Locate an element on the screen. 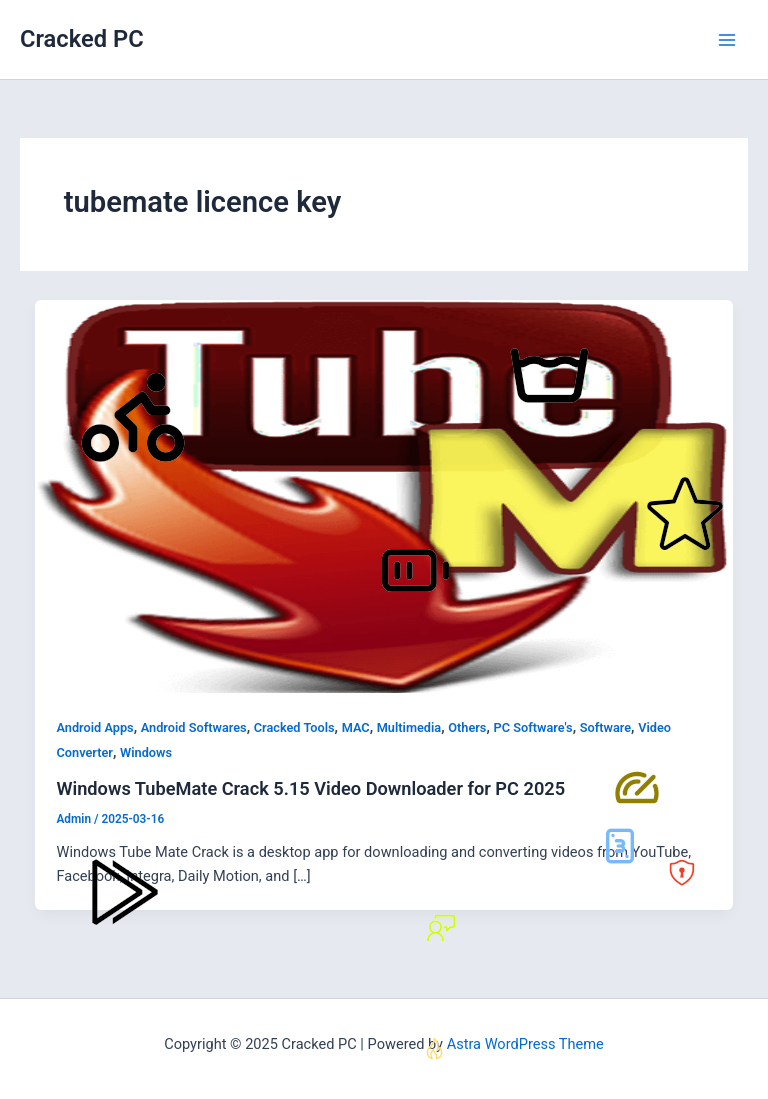 This screenshot has width=768, height=1099. select the 3 playing card is located at coordinates (620, 846).